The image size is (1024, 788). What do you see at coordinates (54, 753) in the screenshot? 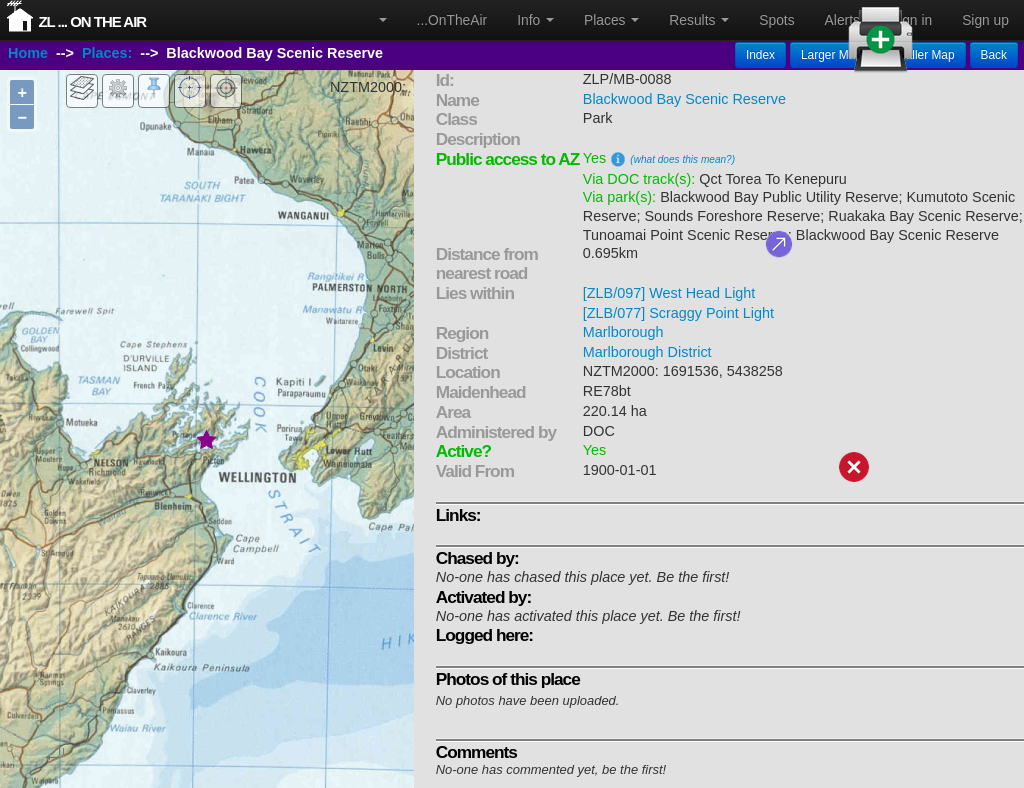
I see `reply to all recipients of an email` at bounding box center [54, 753].